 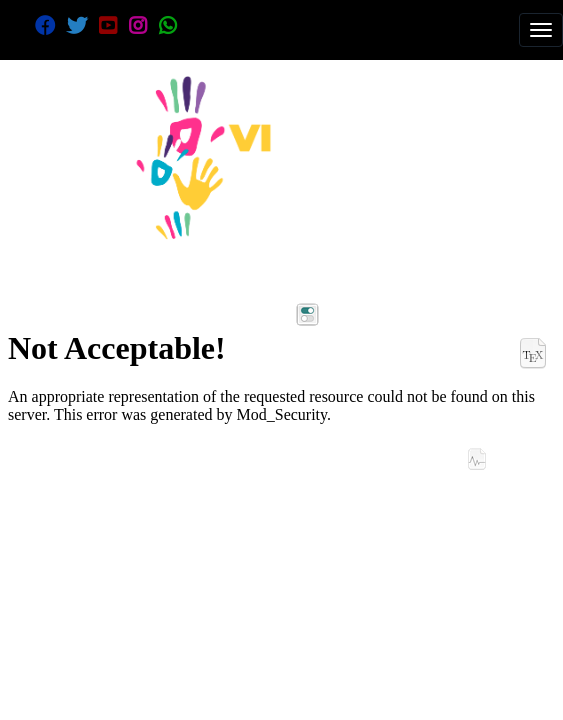 What do you see at coordinates (477, 459) in the screenshot?
I see `view system log file` at bounding box center [477, 459].